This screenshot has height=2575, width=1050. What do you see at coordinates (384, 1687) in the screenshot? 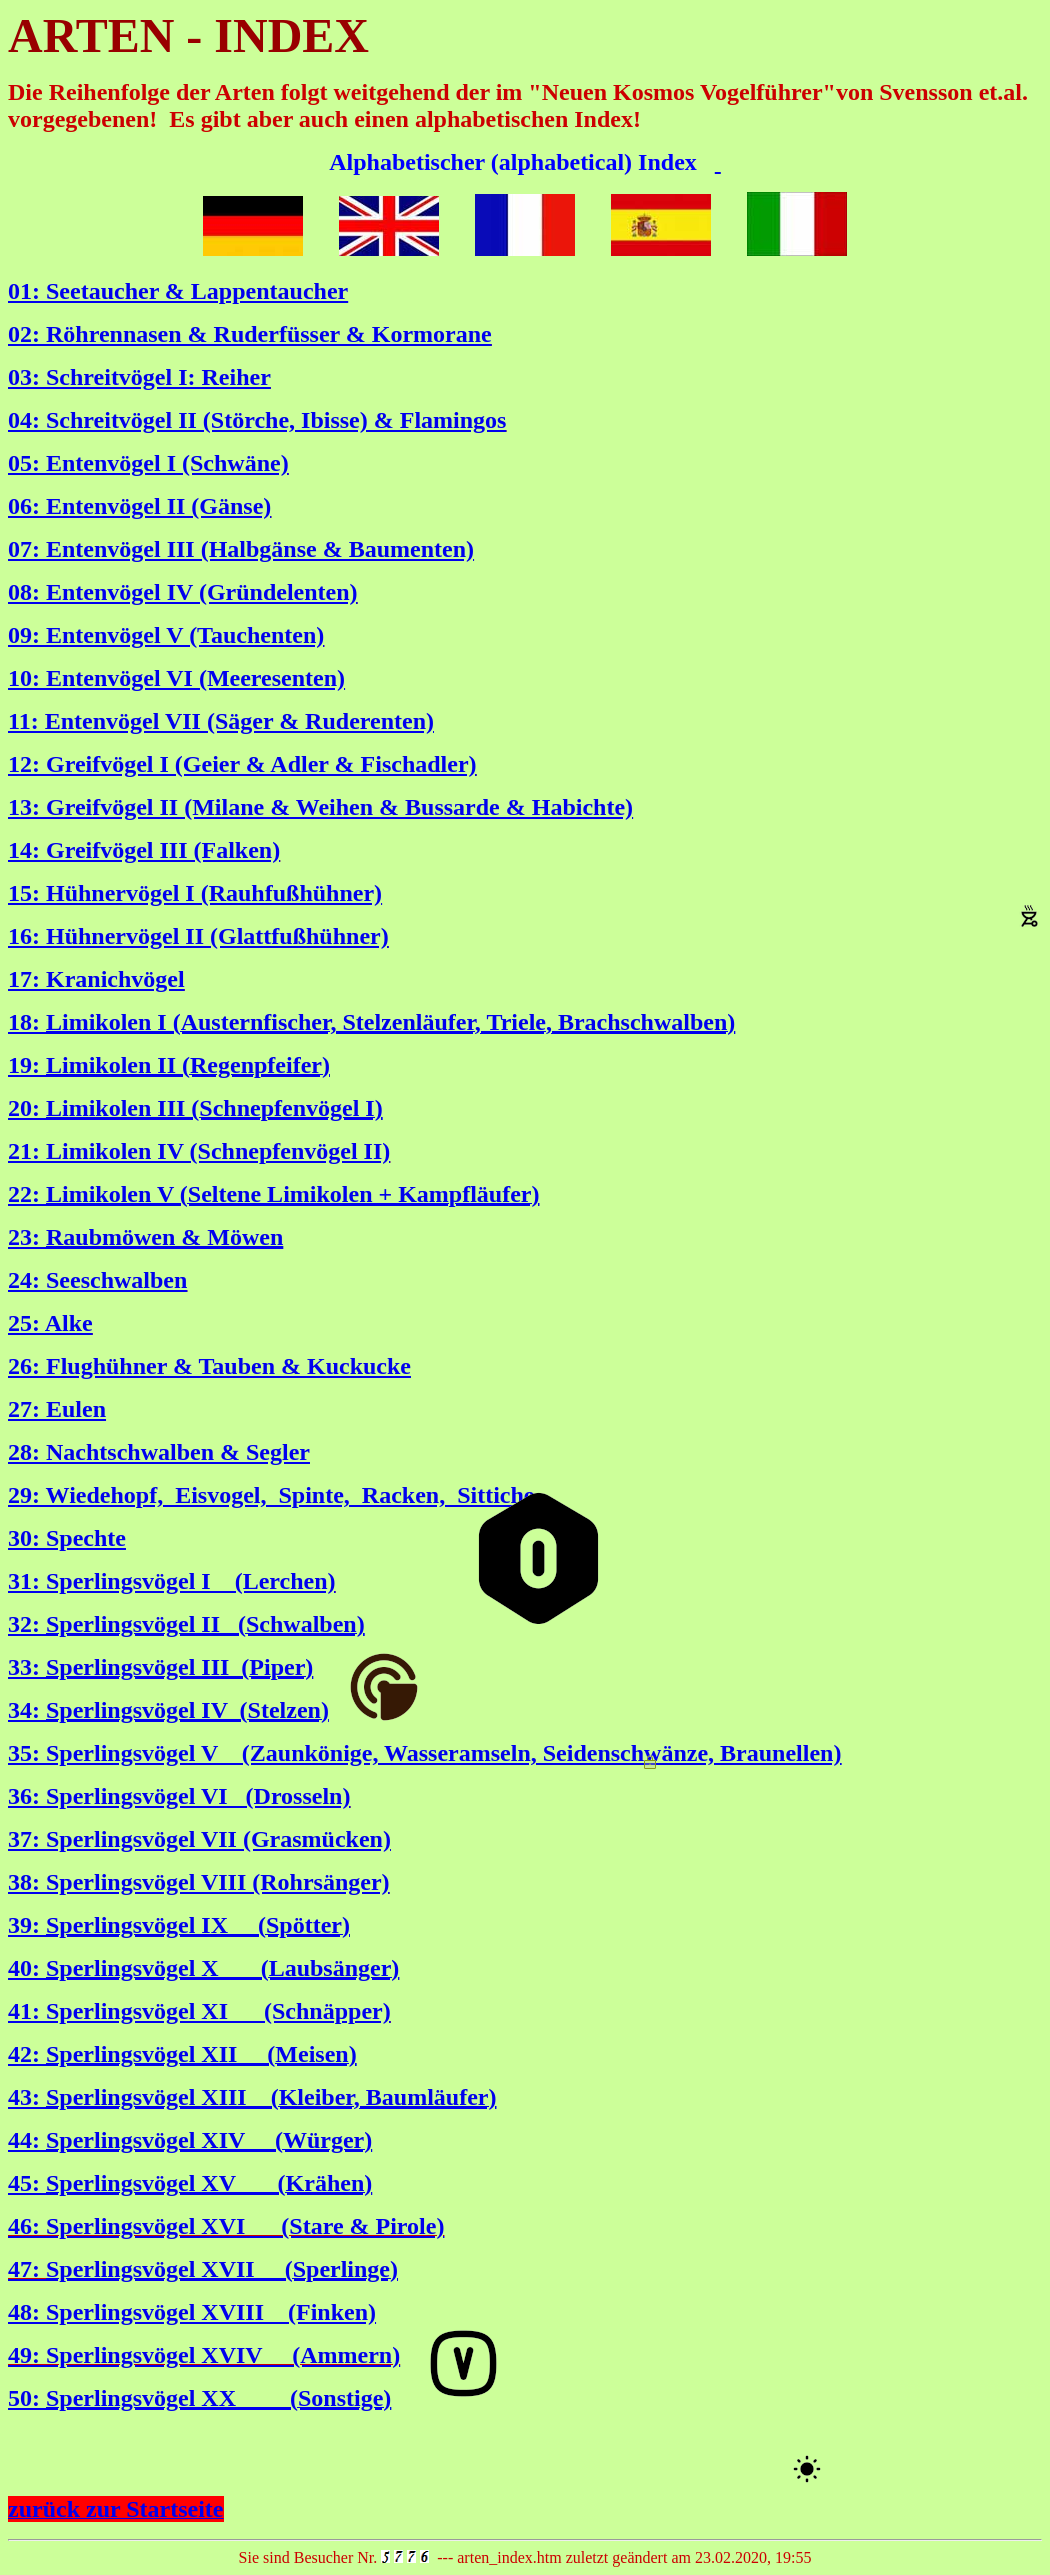
I see `scan for nearby devices or networks` at bounding box center [384, 1687].